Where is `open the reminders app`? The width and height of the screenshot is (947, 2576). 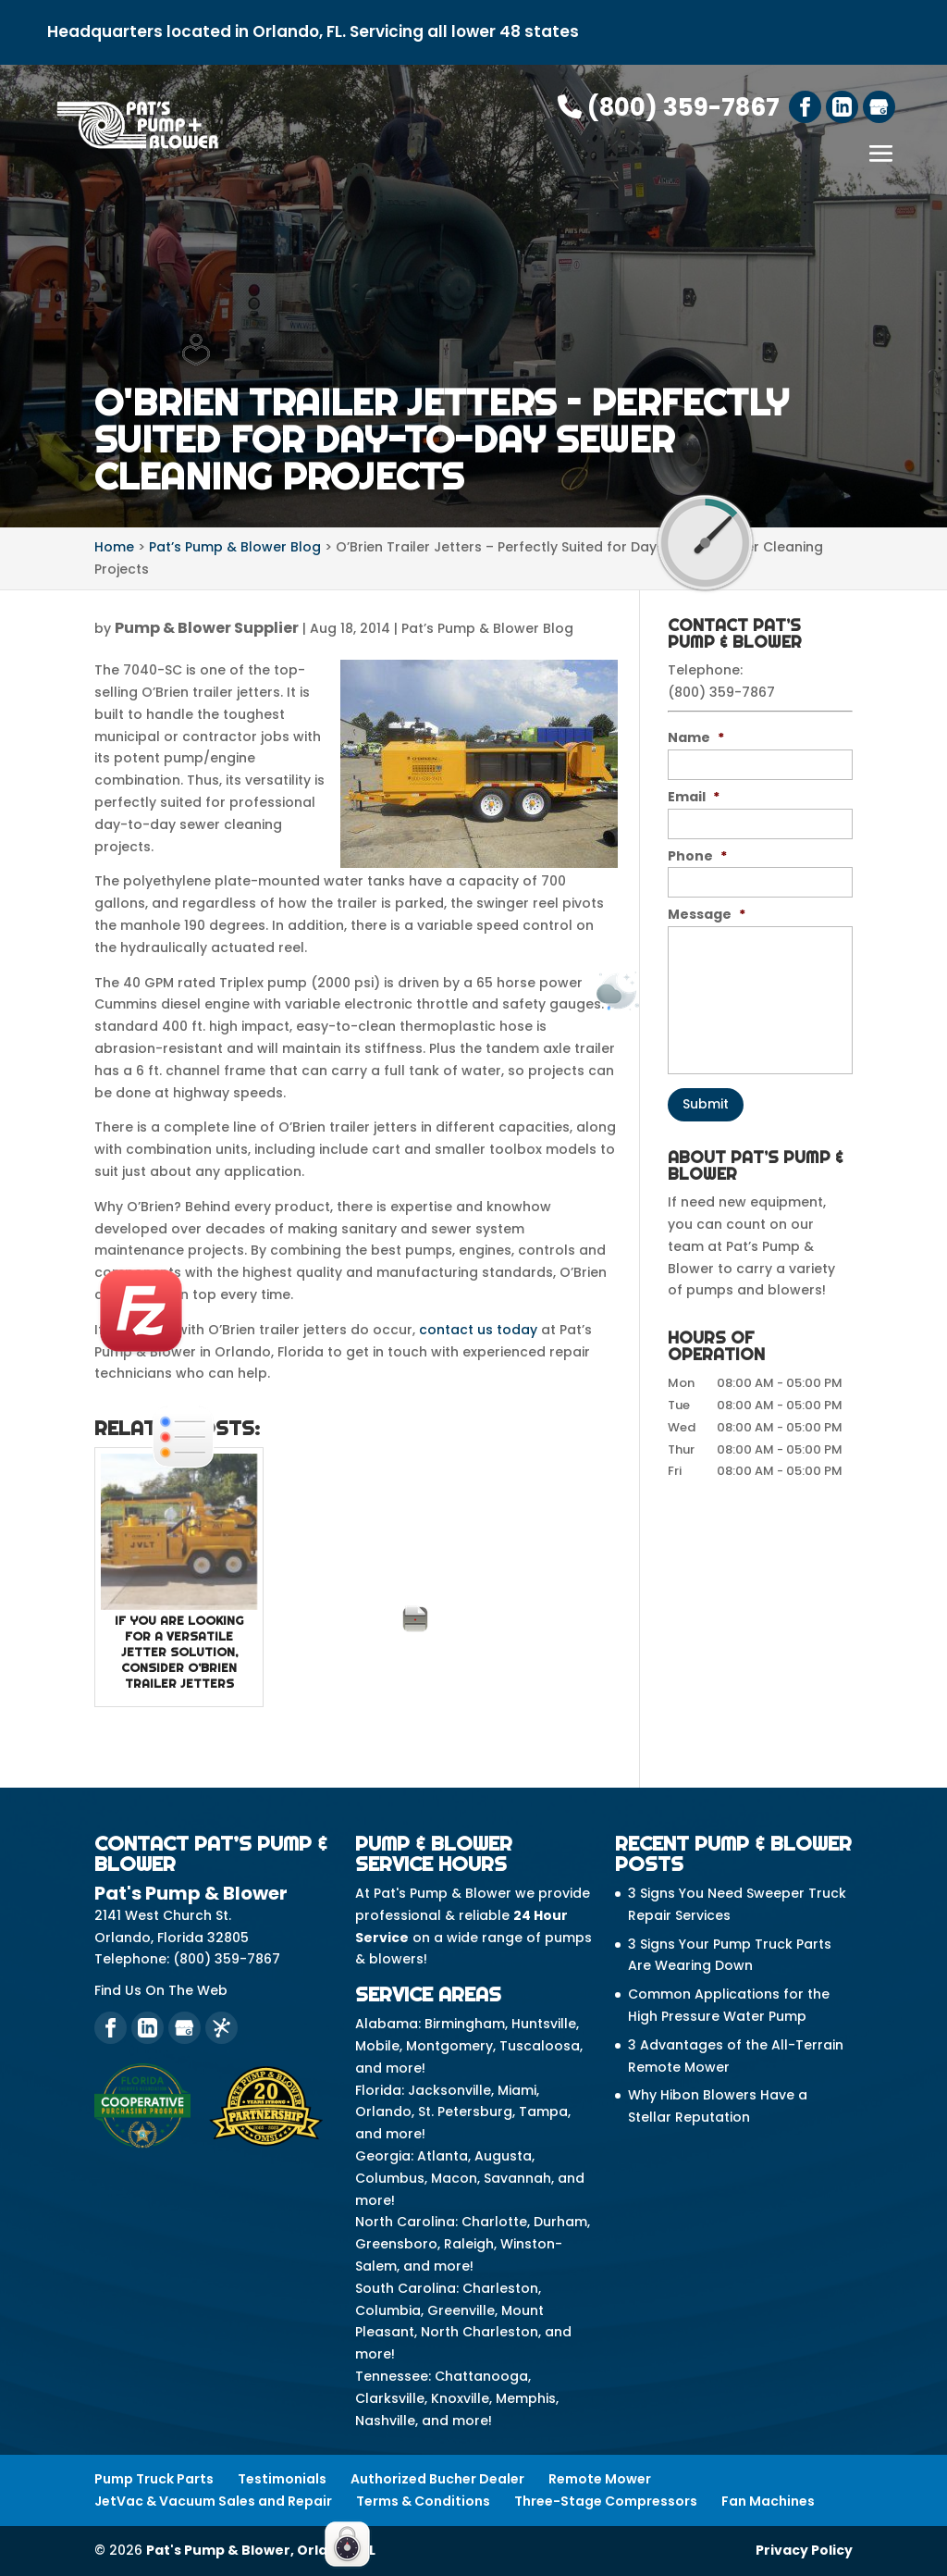
open the reminders app is located at coordinates (183, 1437).